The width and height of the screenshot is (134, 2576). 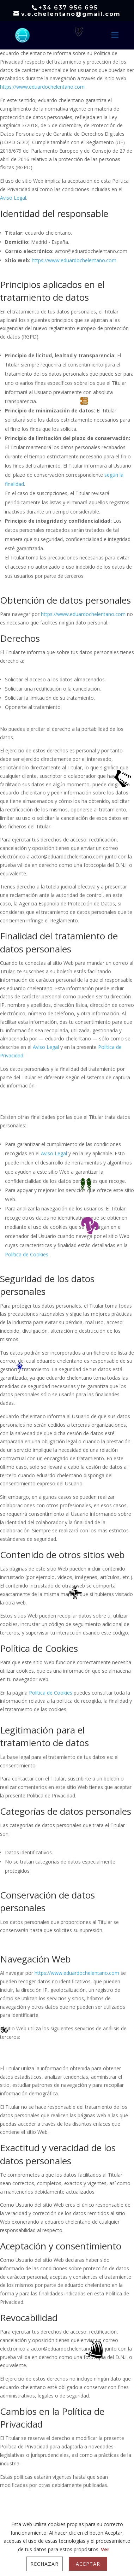 What do you see at coordinates (75, 1592) in the screenshot?
I see `select anubis character or deity` at bounding box center [75, 1592].